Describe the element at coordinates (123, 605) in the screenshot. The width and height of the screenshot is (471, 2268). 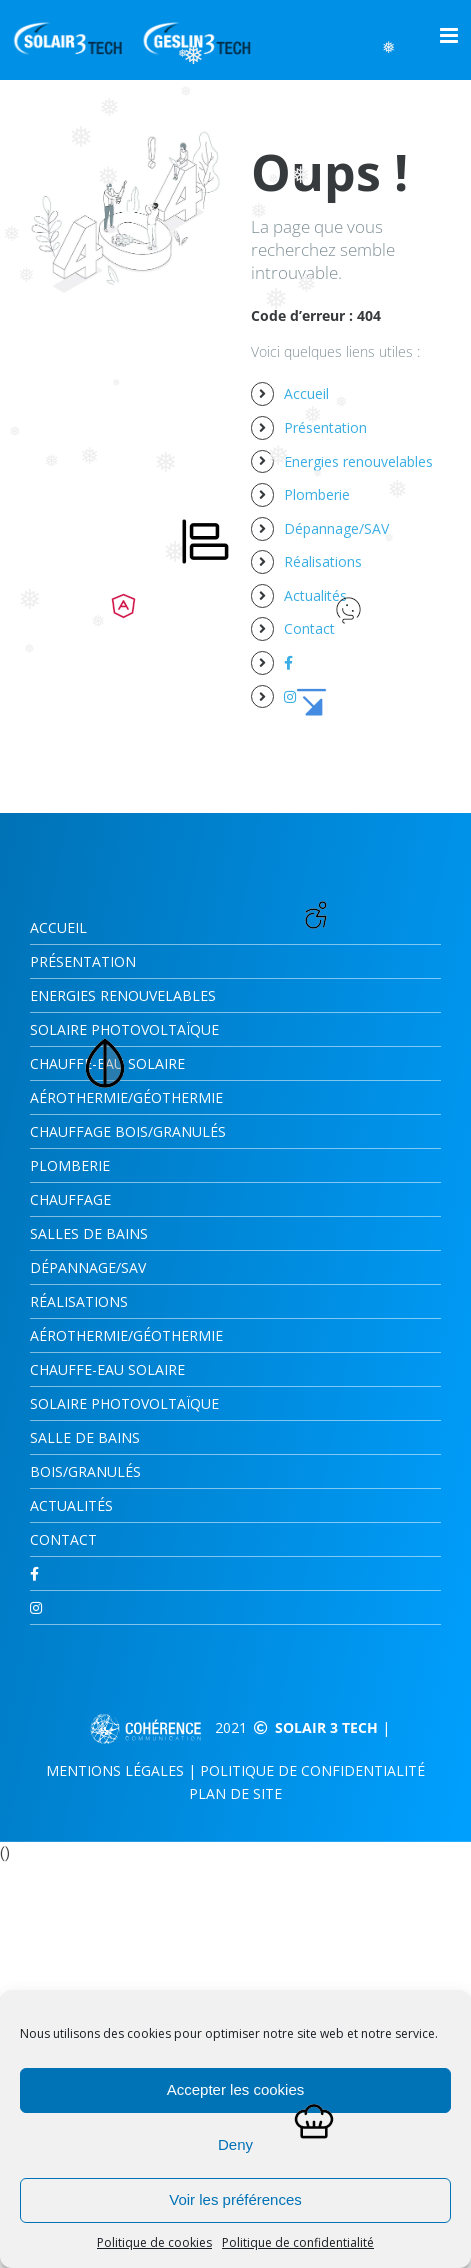
I see `Angular framework logo` at that location.